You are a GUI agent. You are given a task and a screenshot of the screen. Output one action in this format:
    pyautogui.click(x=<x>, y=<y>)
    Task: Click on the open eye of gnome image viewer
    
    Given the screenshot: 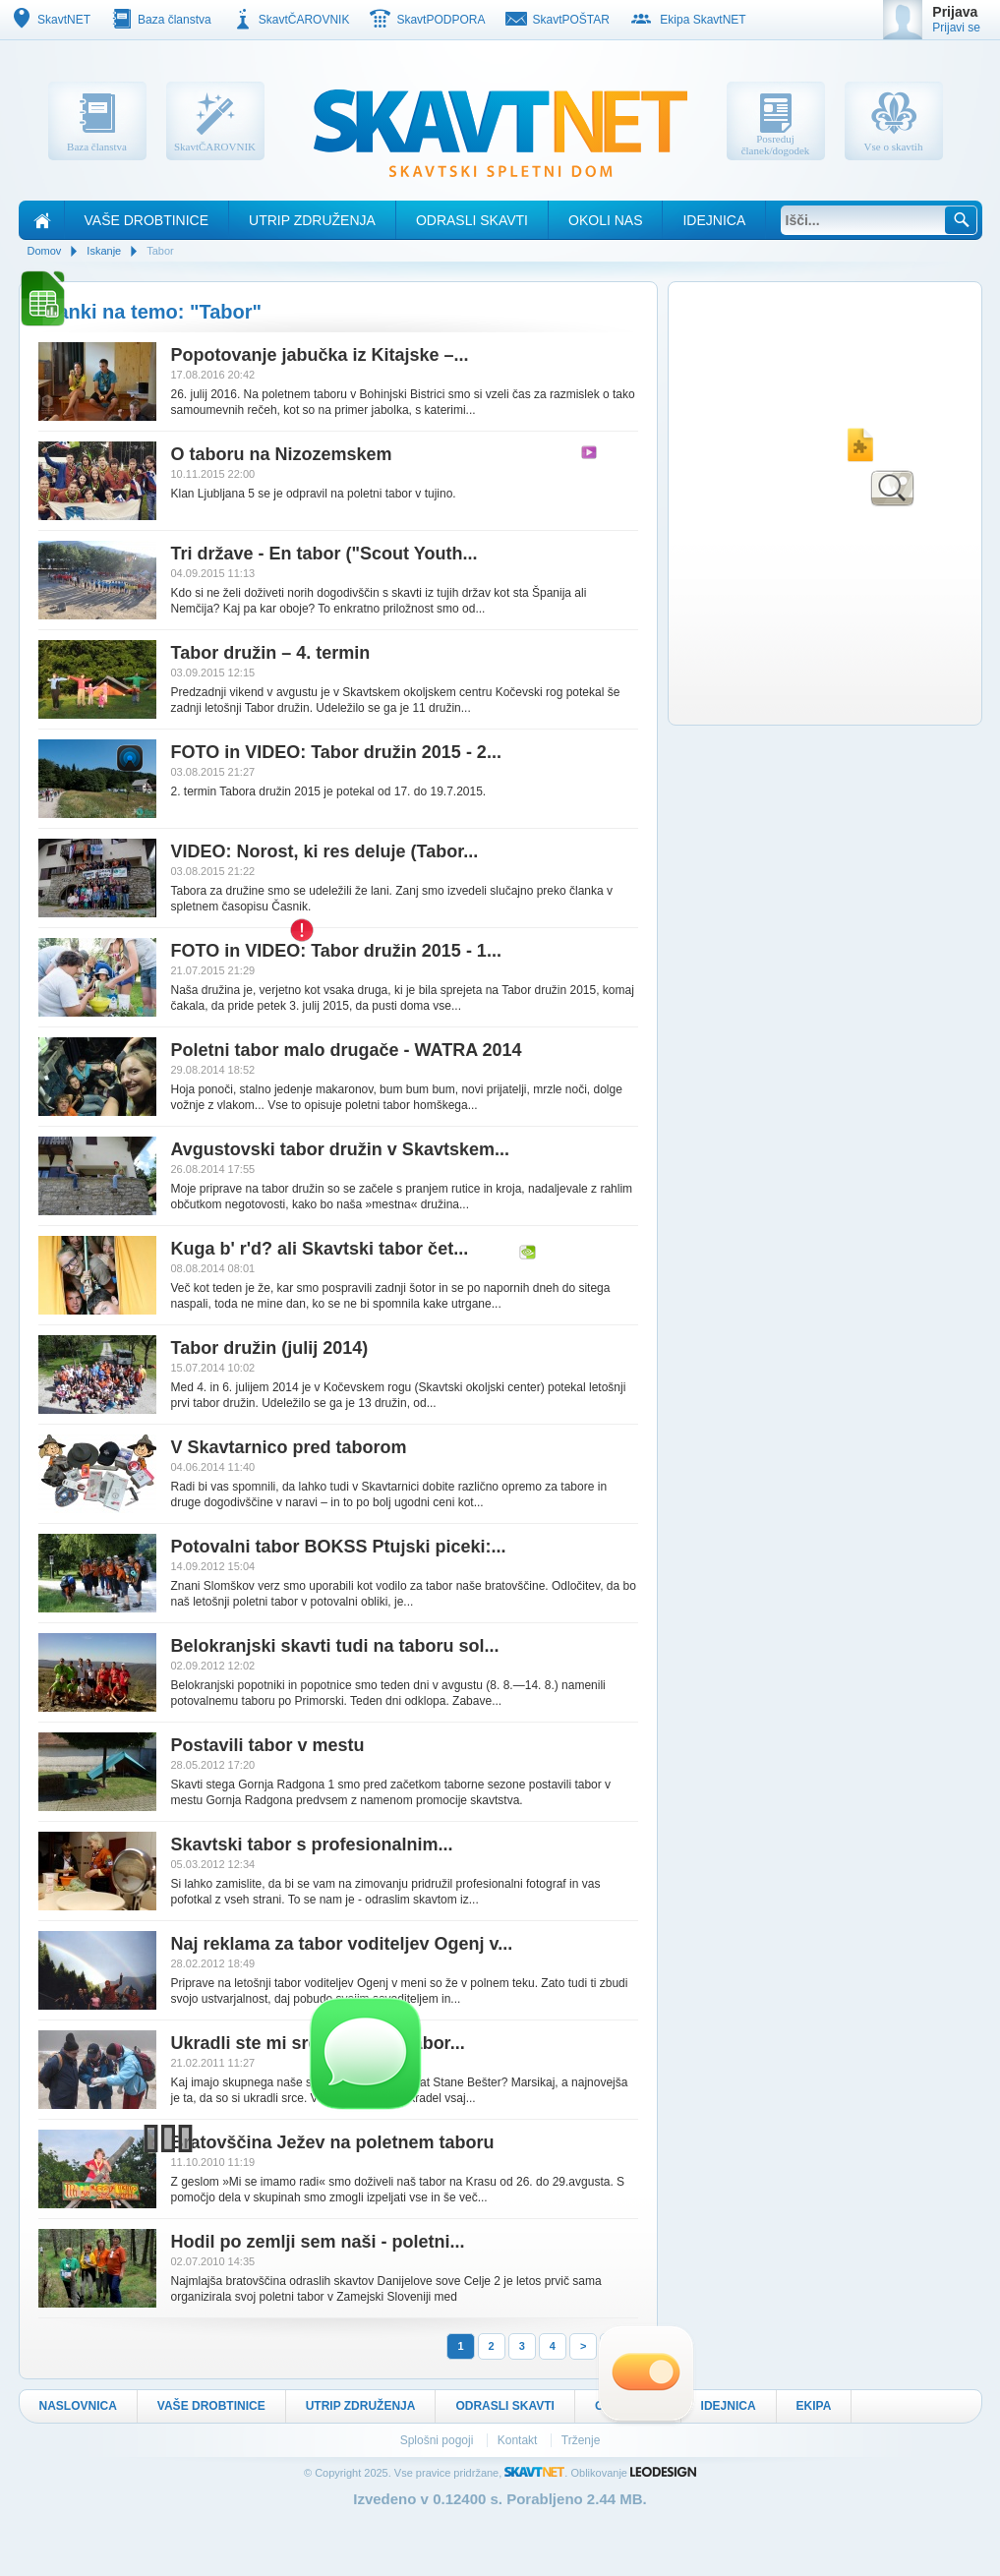 What is the action you would take?
    pyautogui.click(x=892, y=488)
    